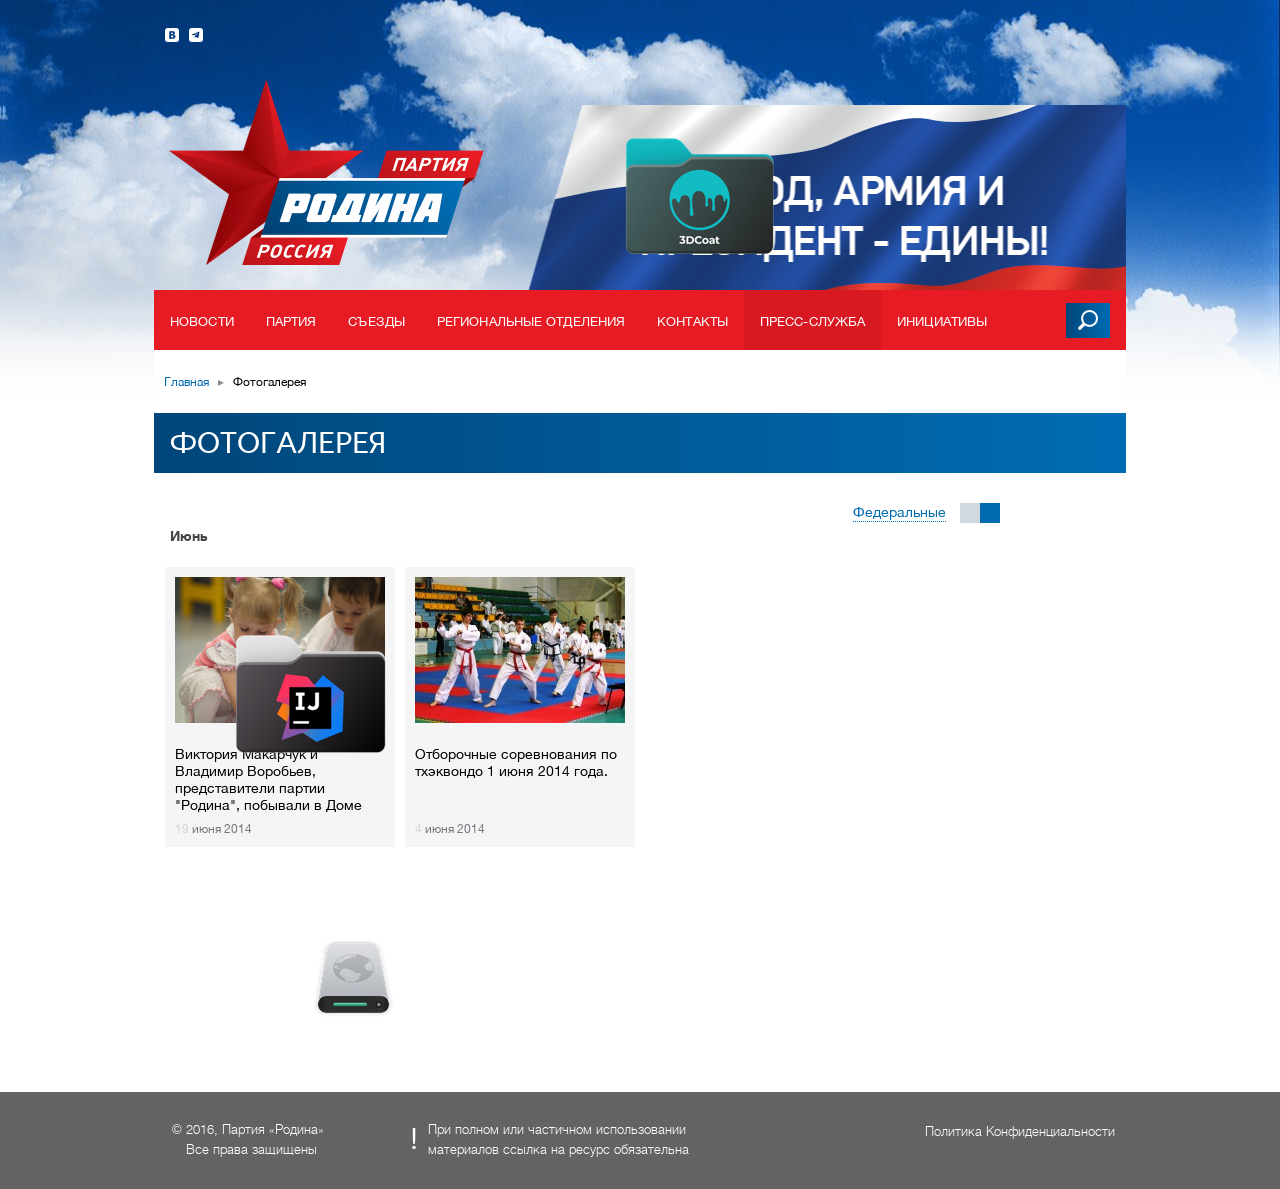  I want to click on open 3D Coat project files folder, so click(699, 200).